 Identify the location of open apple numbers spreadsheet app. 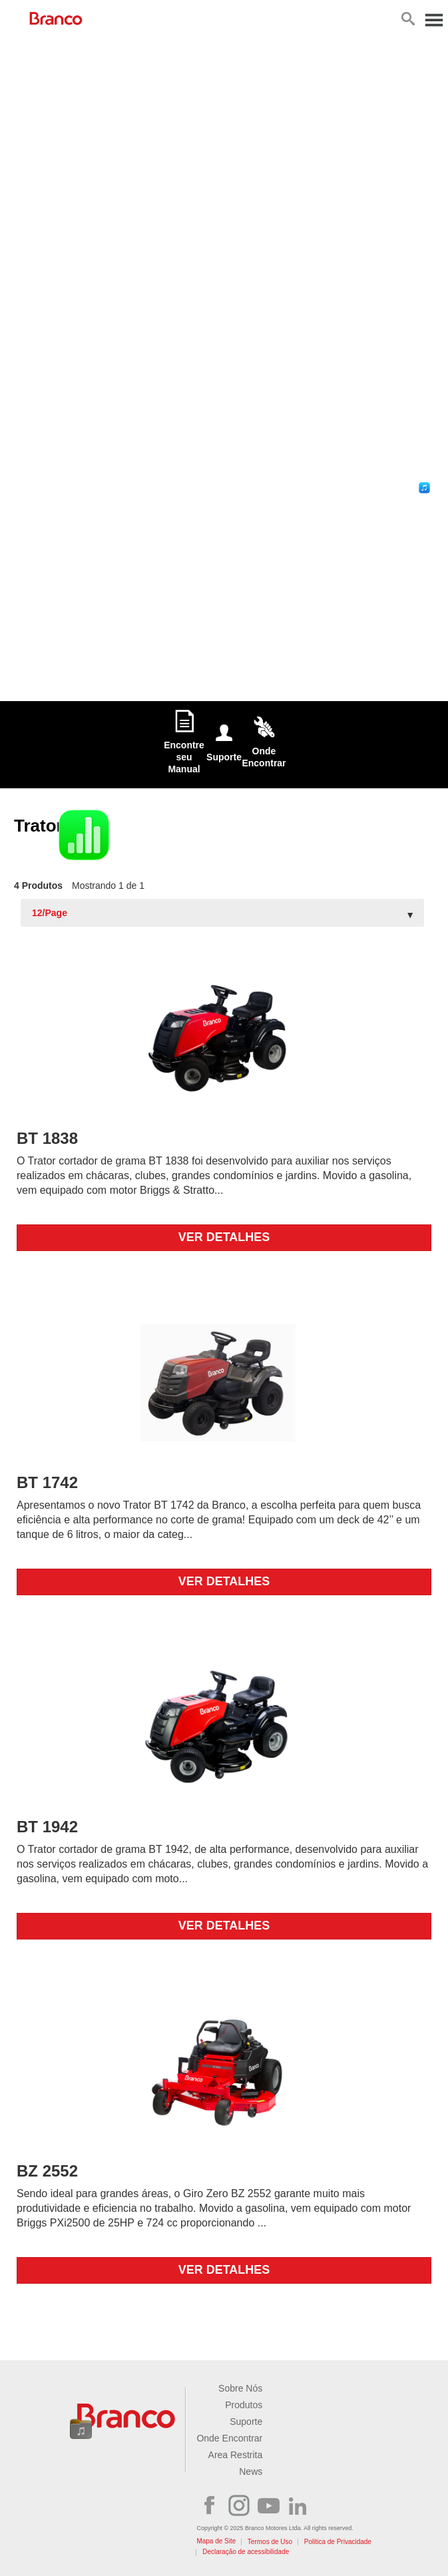
(84, 835).